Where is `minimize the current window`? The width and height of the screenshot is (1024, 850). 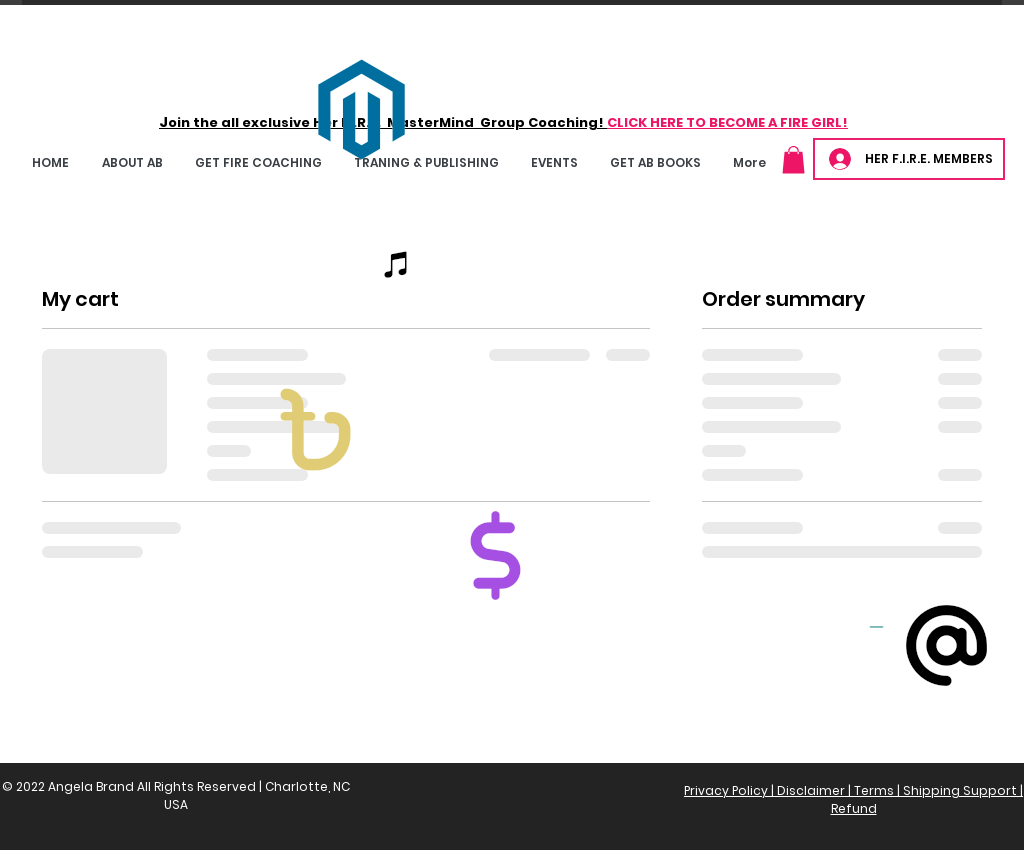 minimize the current window is located at coordinates (876, 622).